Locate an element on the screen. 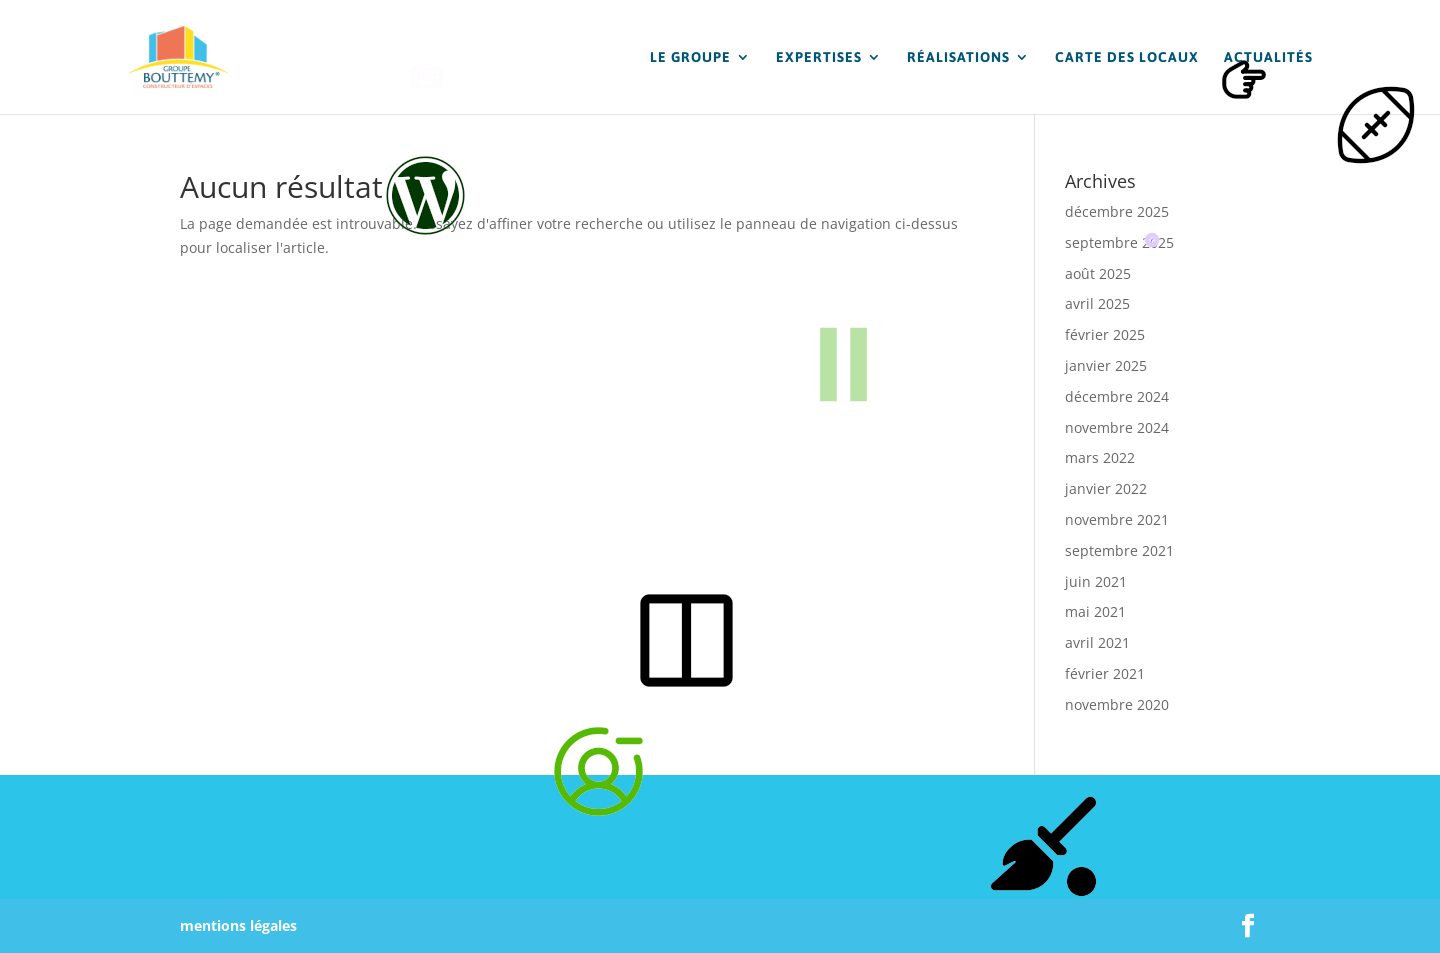  switch to two-column layout is located at coordinates (686, 640).